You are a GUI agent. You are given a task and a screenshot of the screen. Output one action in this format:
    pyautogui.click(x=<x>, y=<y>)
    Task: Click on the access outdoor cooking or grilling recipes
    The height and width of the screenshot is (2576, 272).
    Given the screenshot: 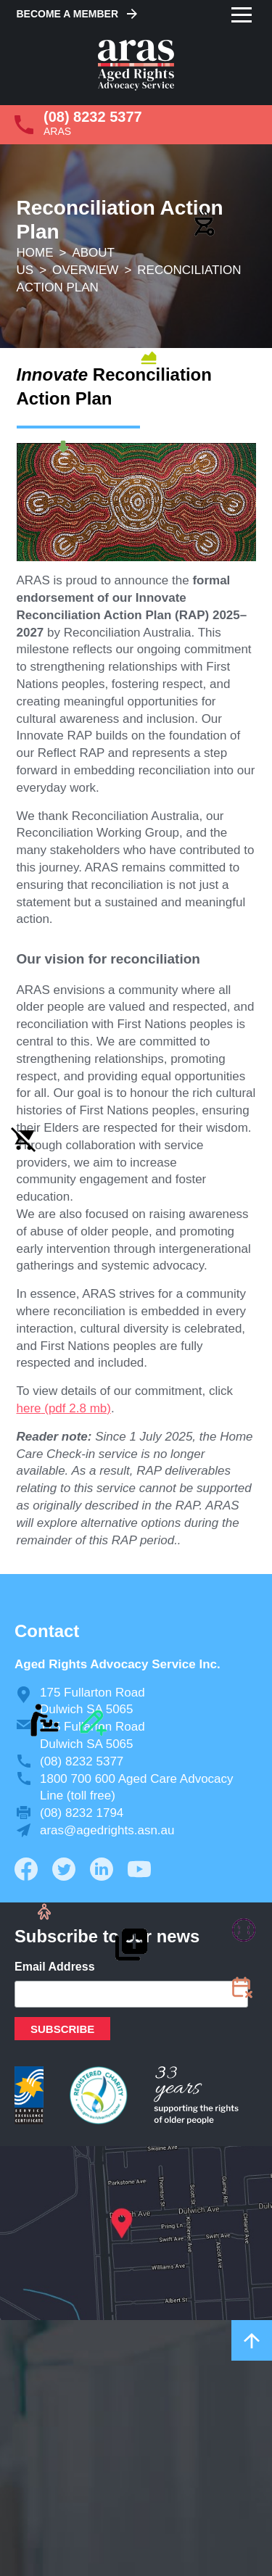 What is the action you would take?
    pyautogui.click(x=204, y=223)
    